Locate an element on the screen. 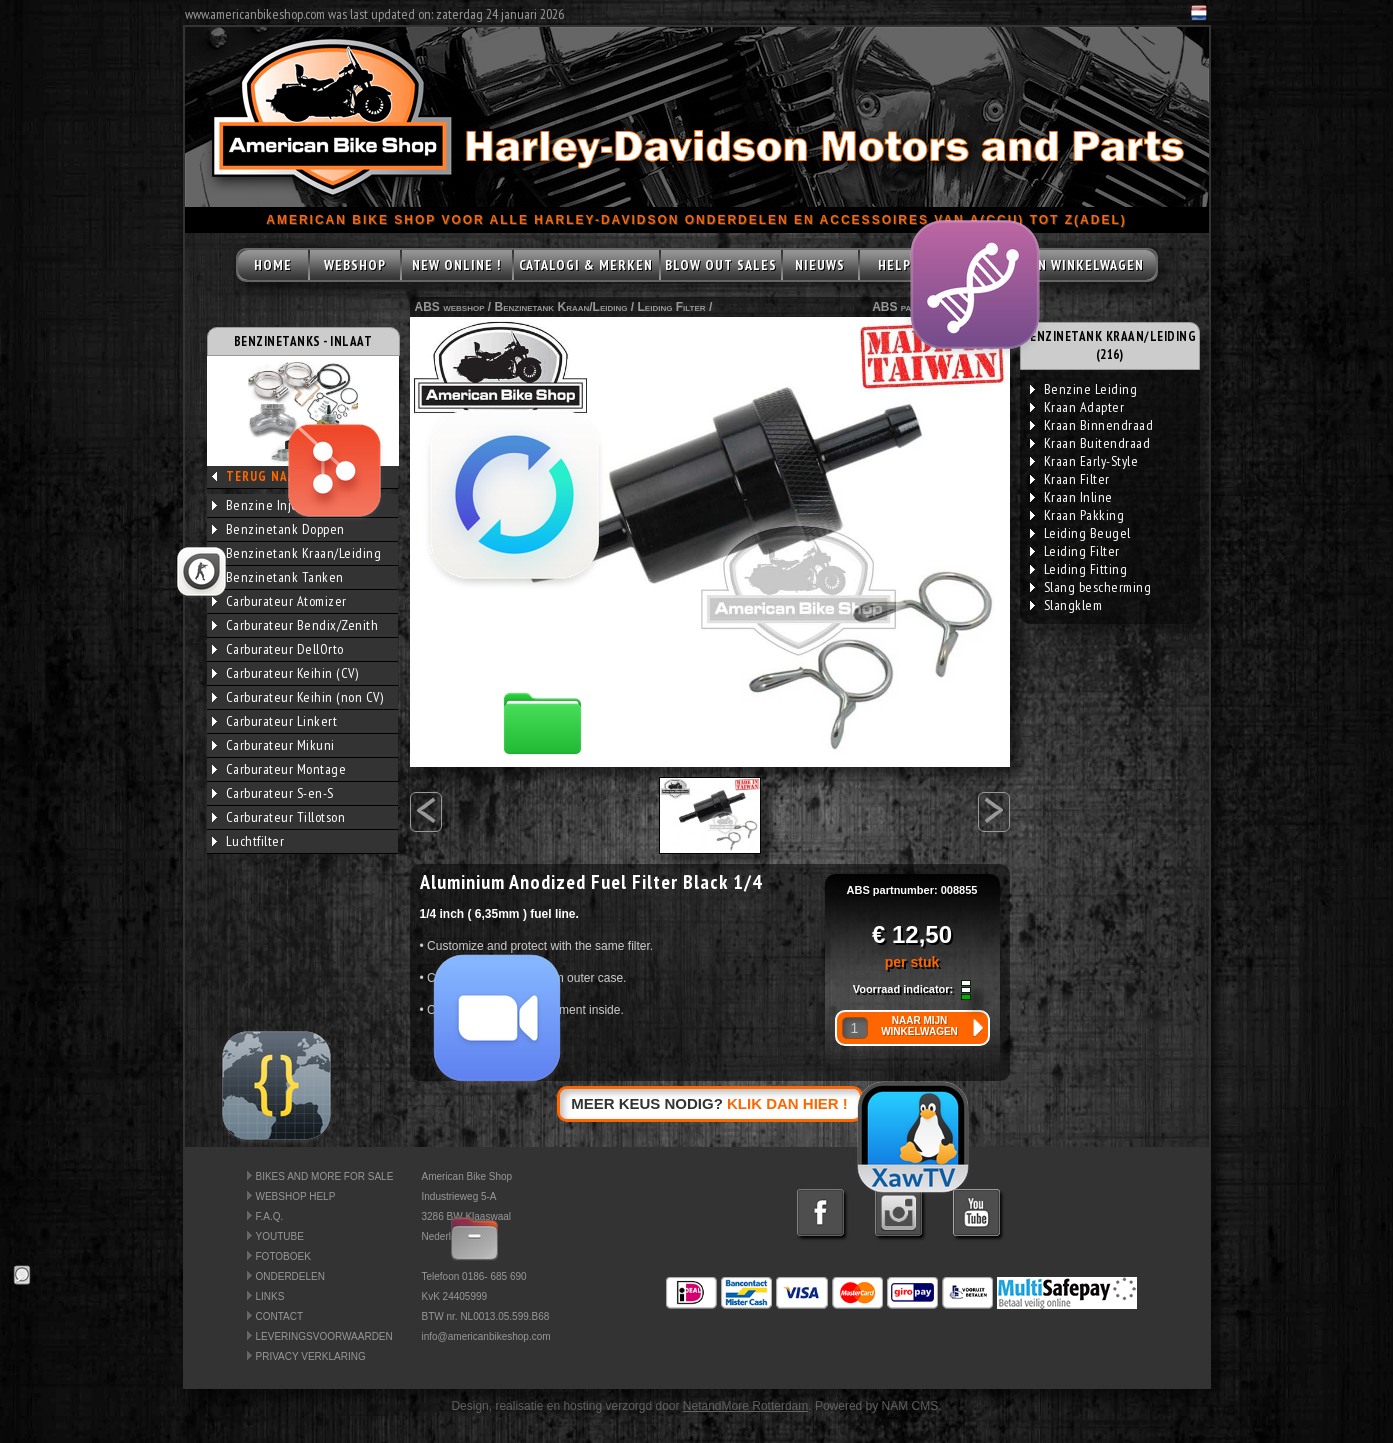 The height and width of the screenshot is (1443, 1393). open web browser stylesheet preferences is located at coordinates (276, 1085).